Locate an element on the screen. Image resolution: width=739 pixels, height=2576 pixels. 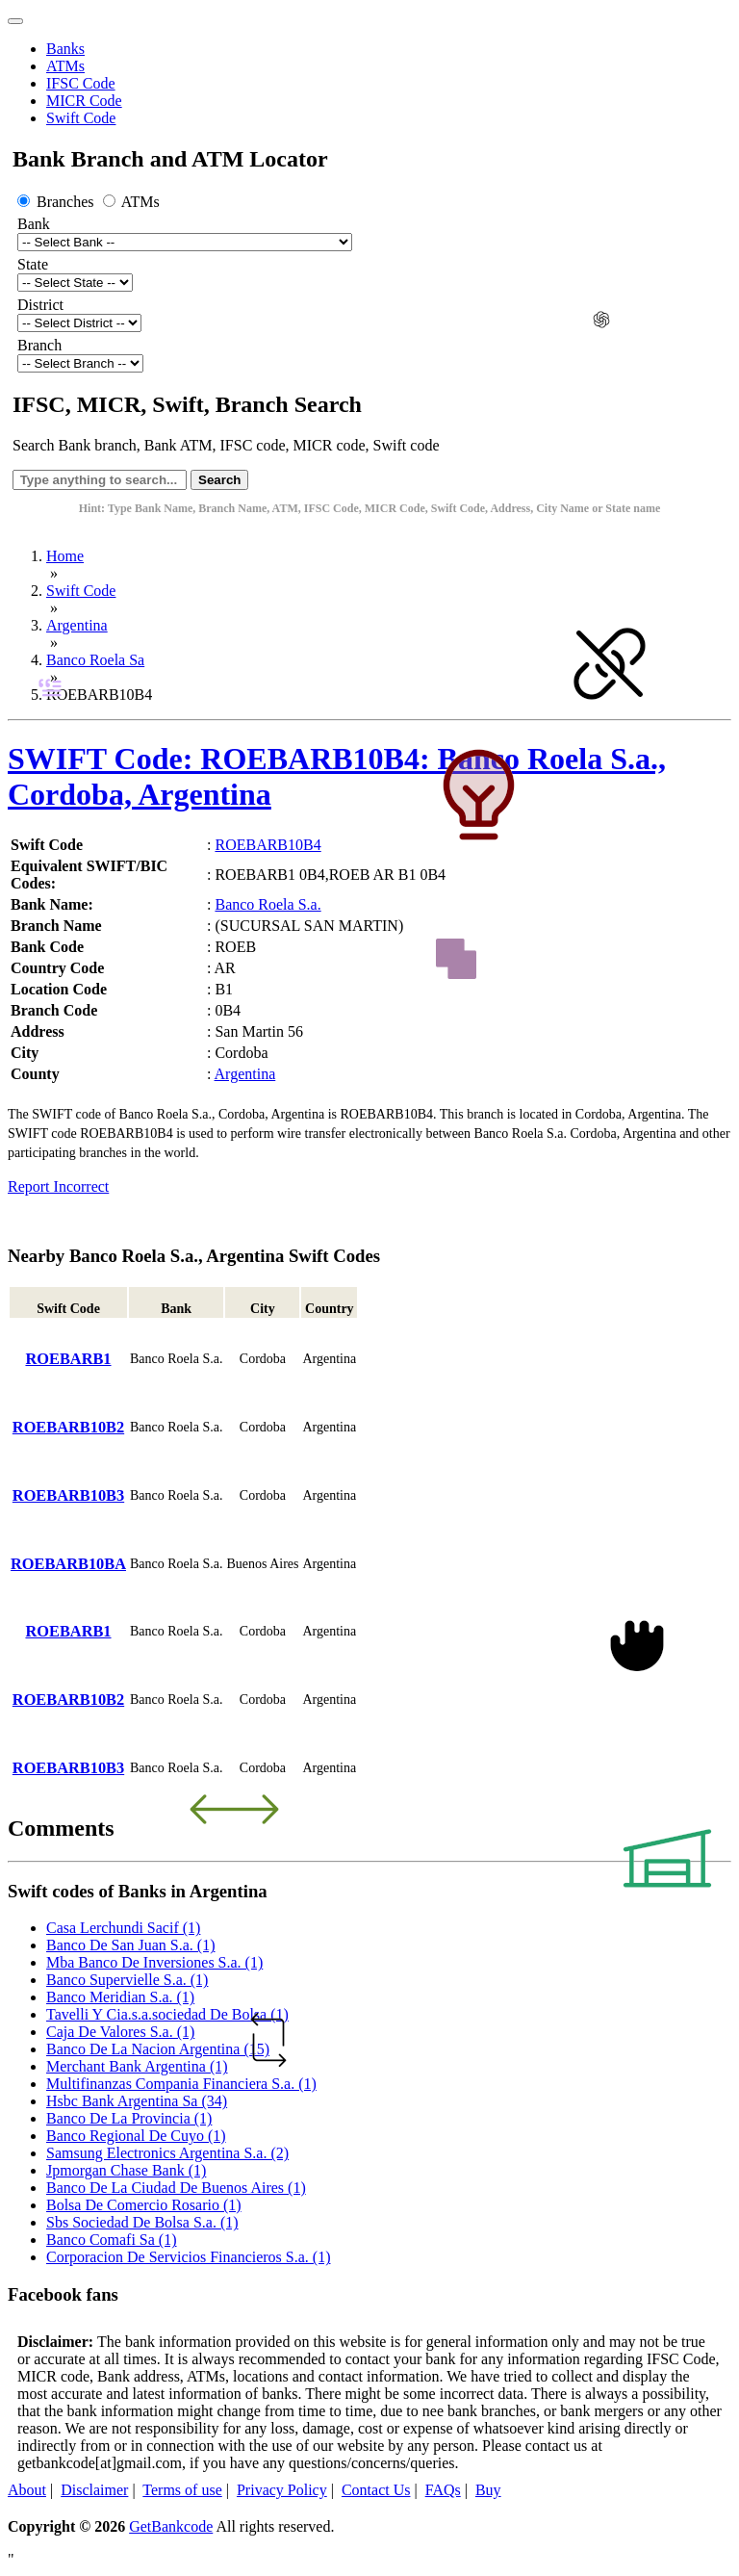
drag to reorder items is located at coordinates (637, 1637).